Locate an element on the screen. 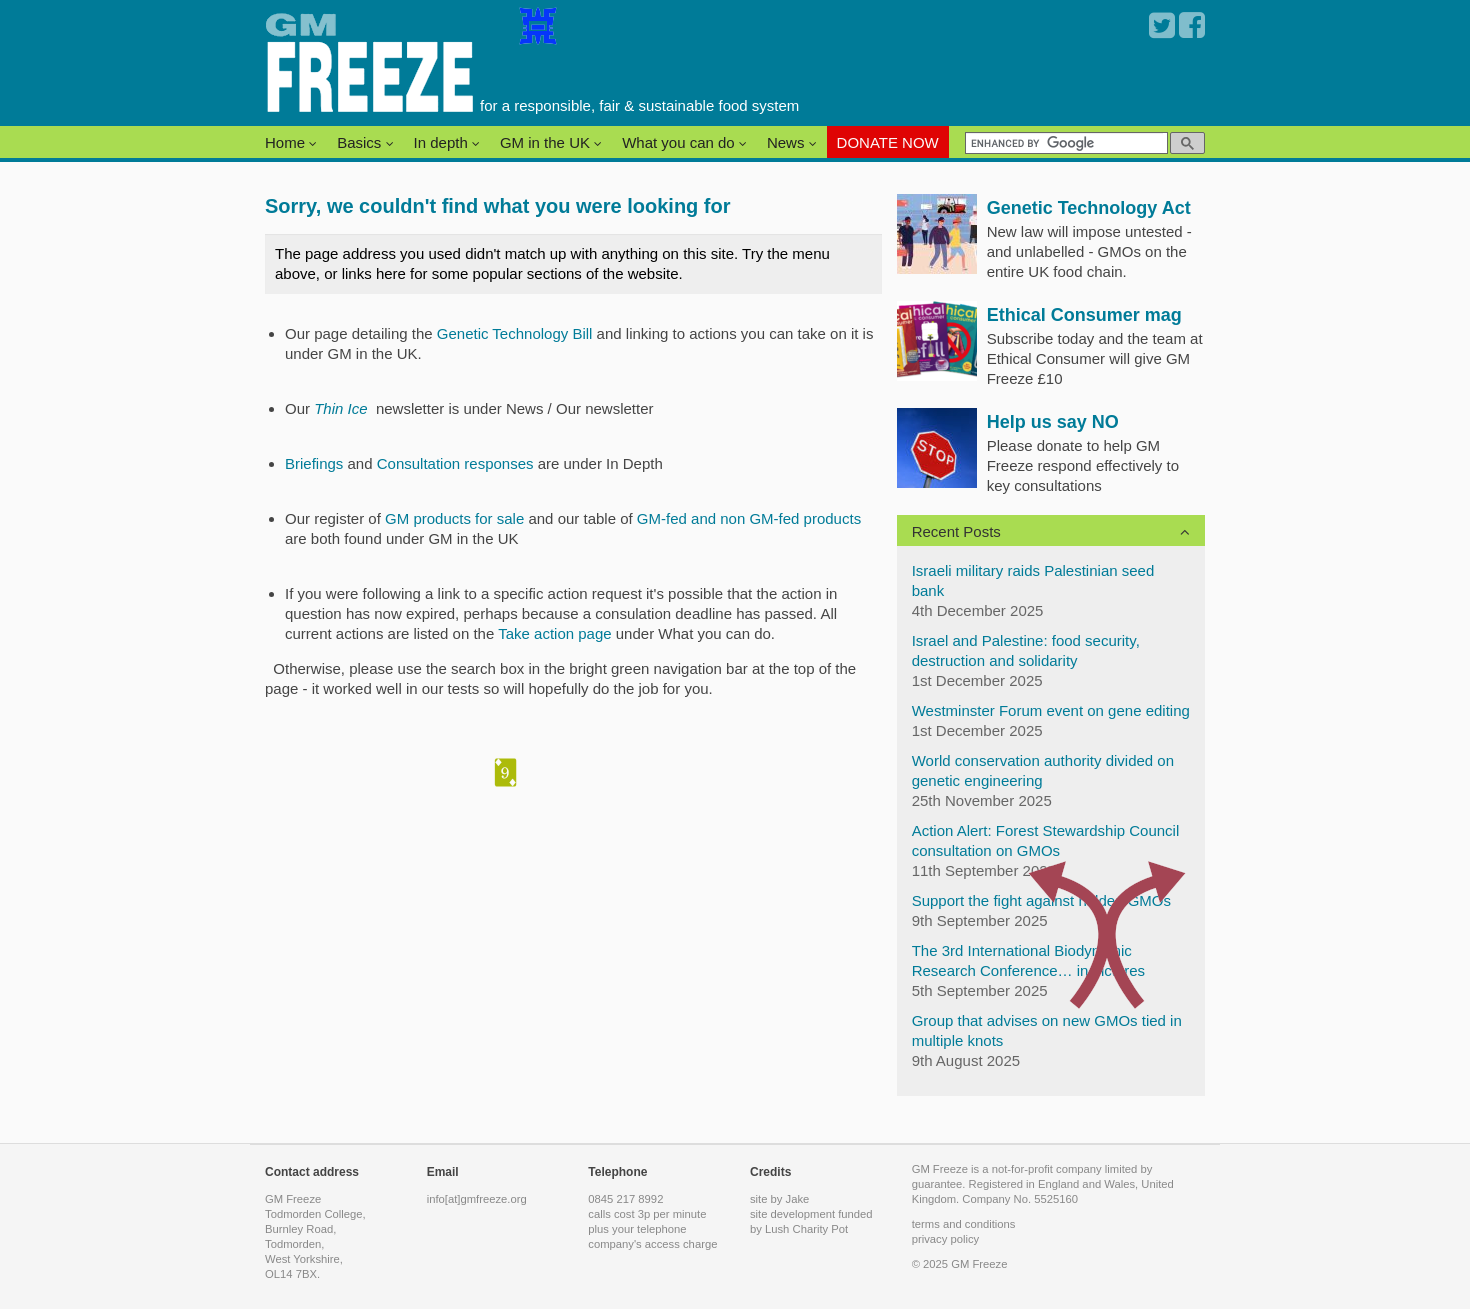  abstract game element or power-up icon is located at coordinates (538, 26).